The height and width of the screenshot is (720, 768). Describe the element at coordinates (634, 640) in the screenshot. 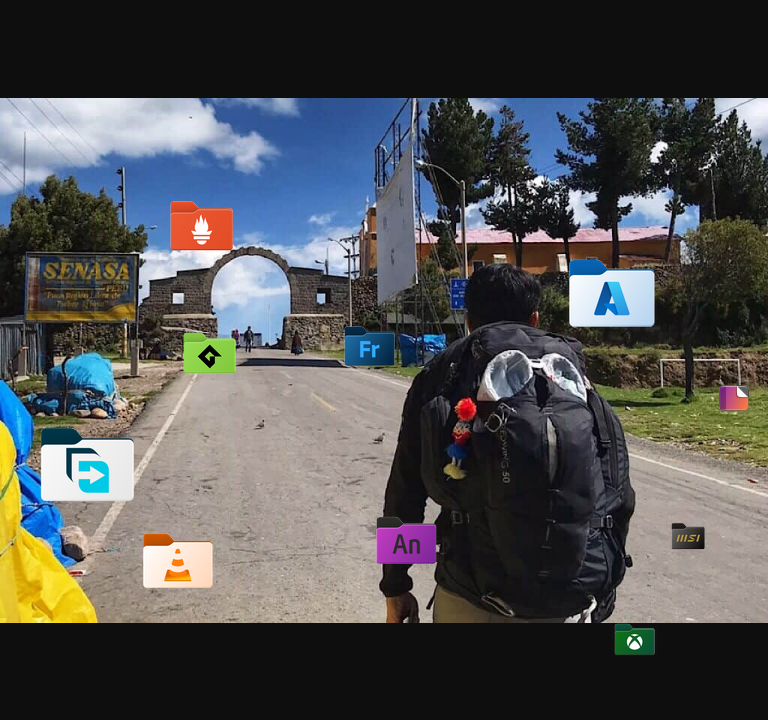

I see `open folder containing Xbox games or apps` at that location.